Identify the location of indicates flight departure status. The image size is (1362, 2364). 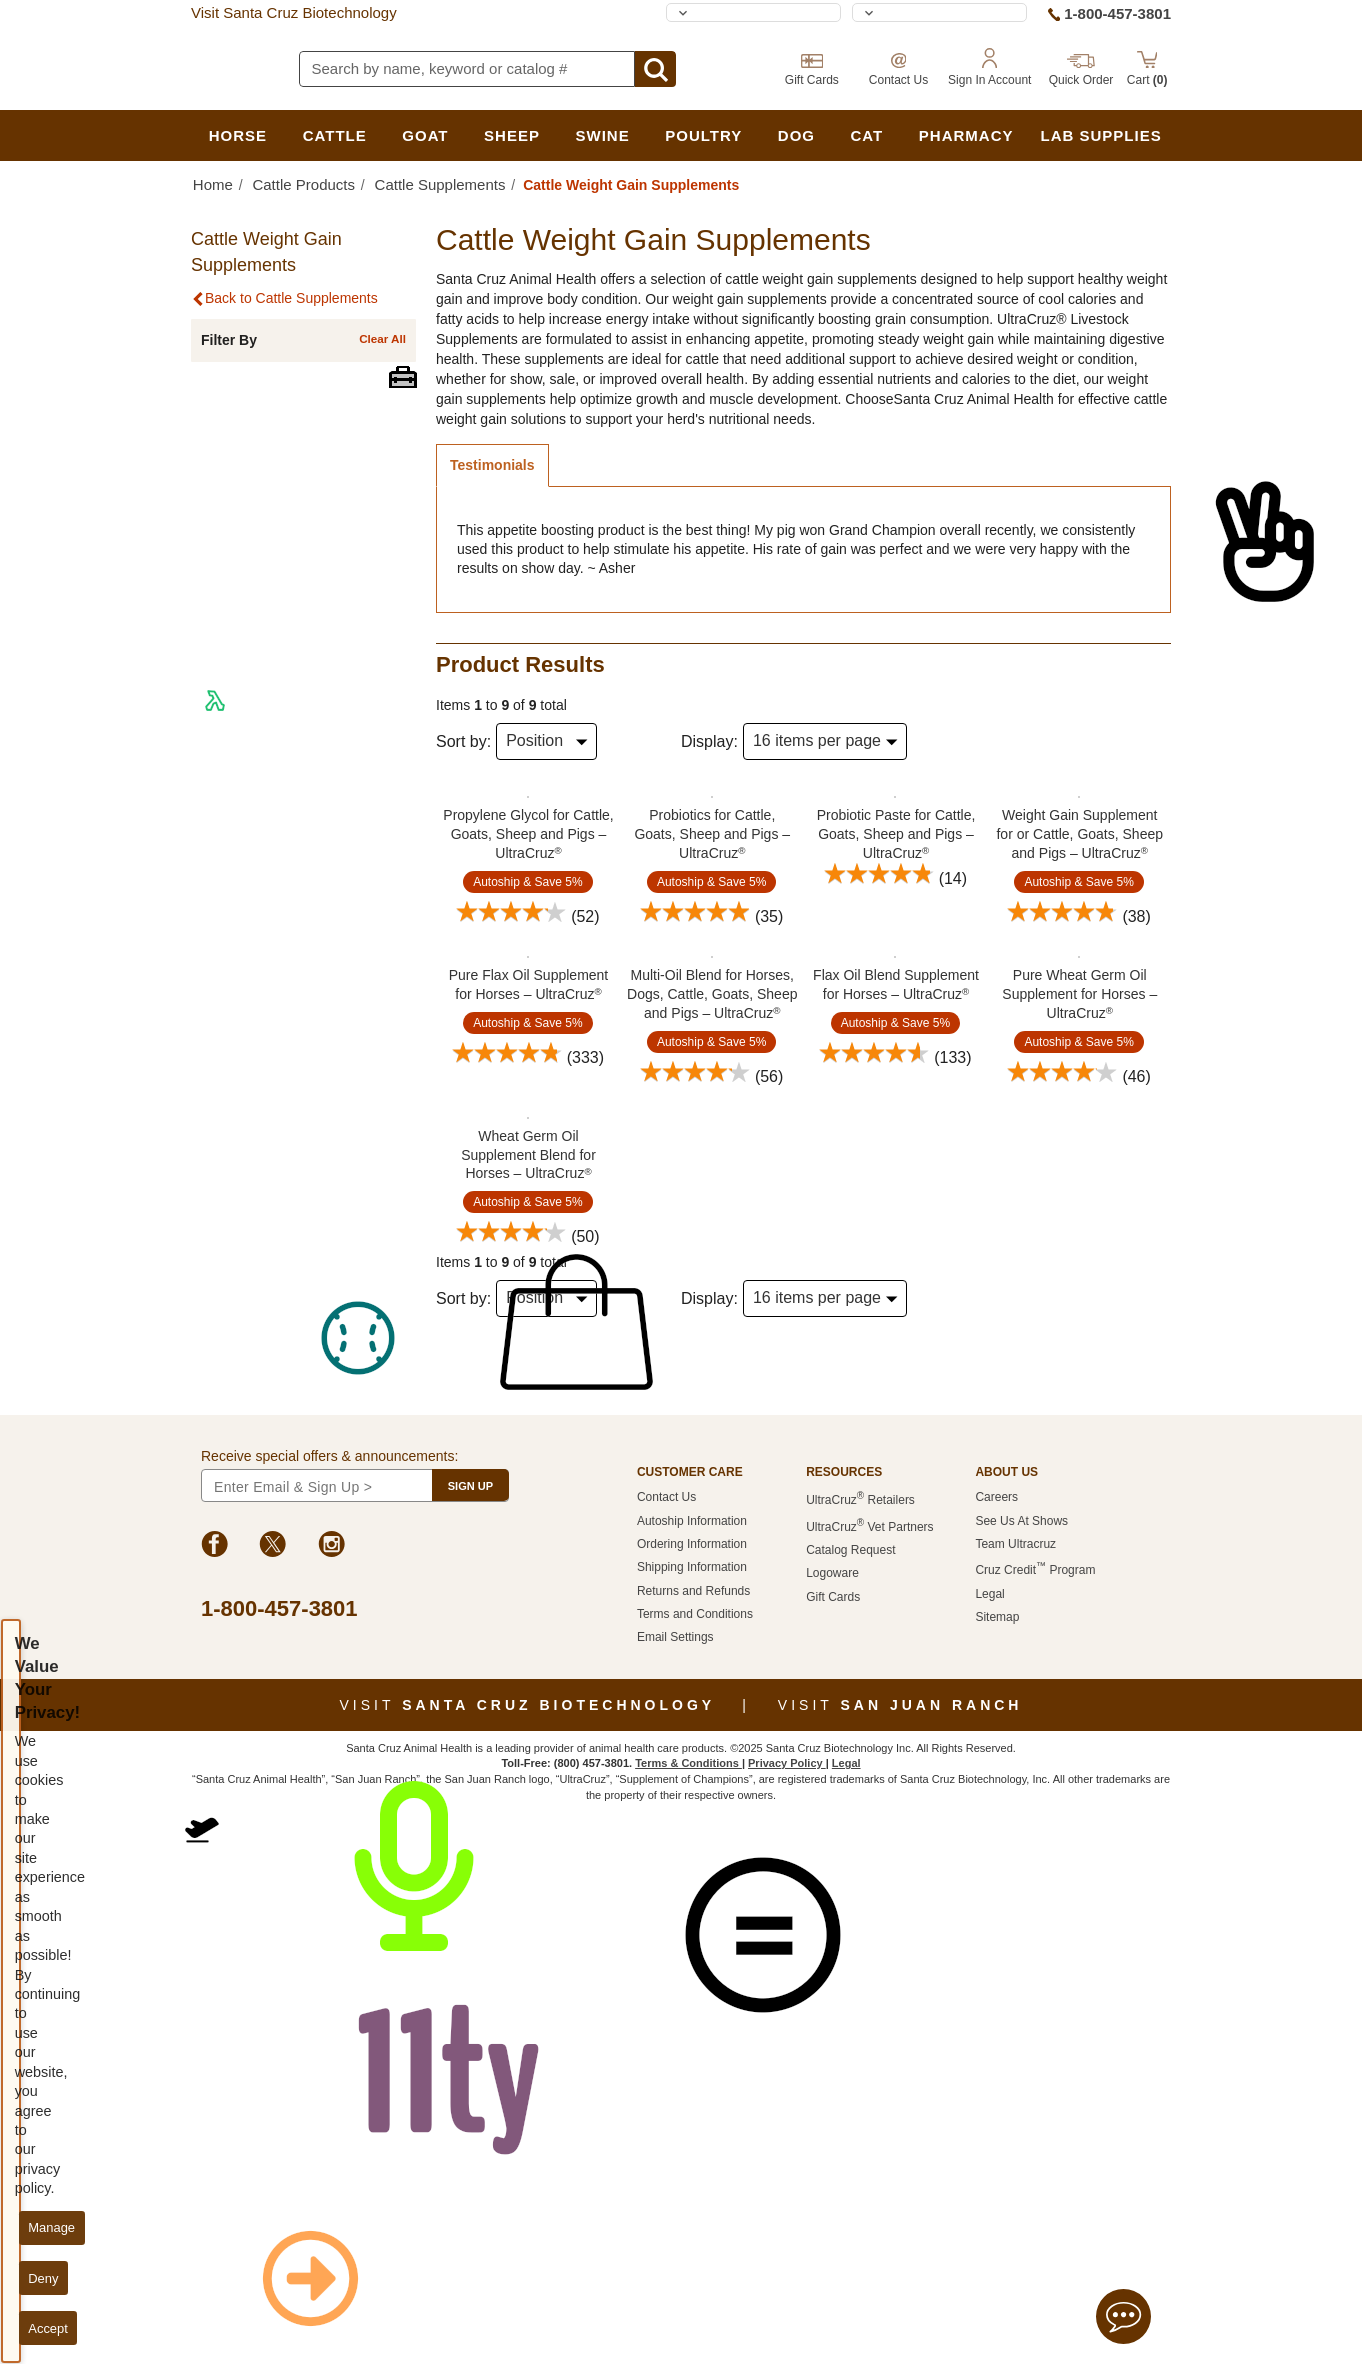
(202, 1829).